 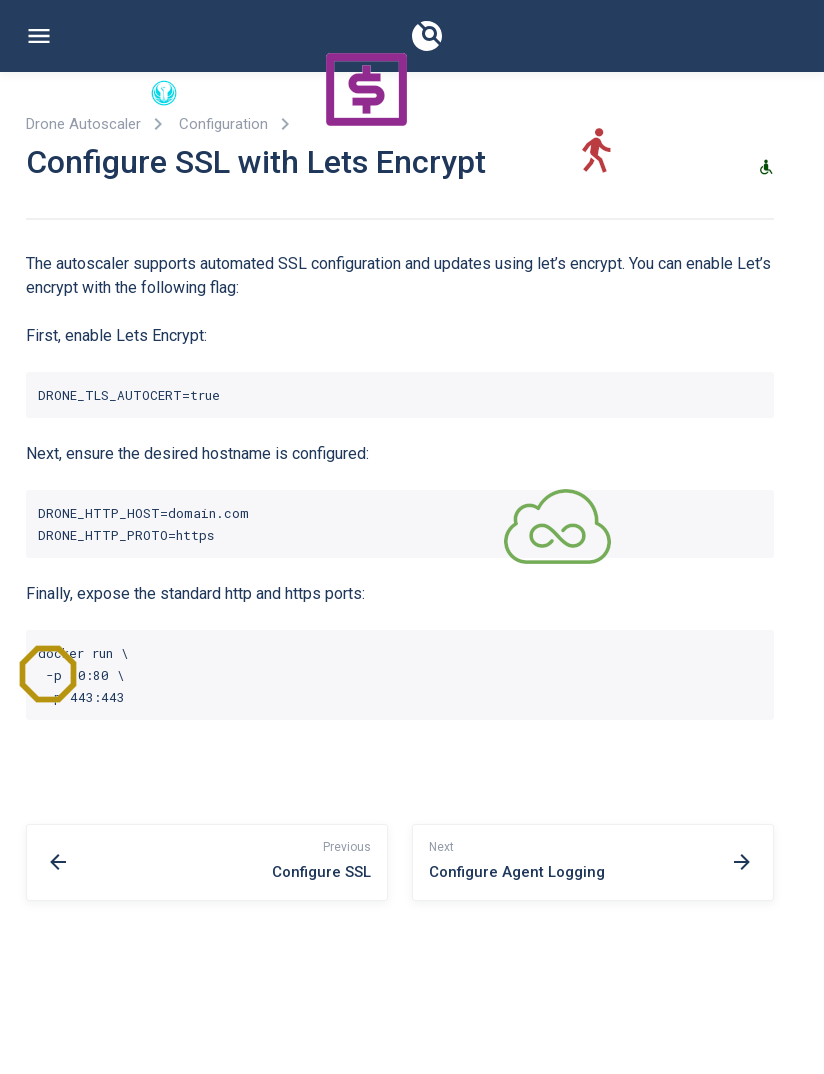 What do you see at coordinates (596, 150) in the screenshot?
I see `select walking directions` at bounding box center [596, 150].